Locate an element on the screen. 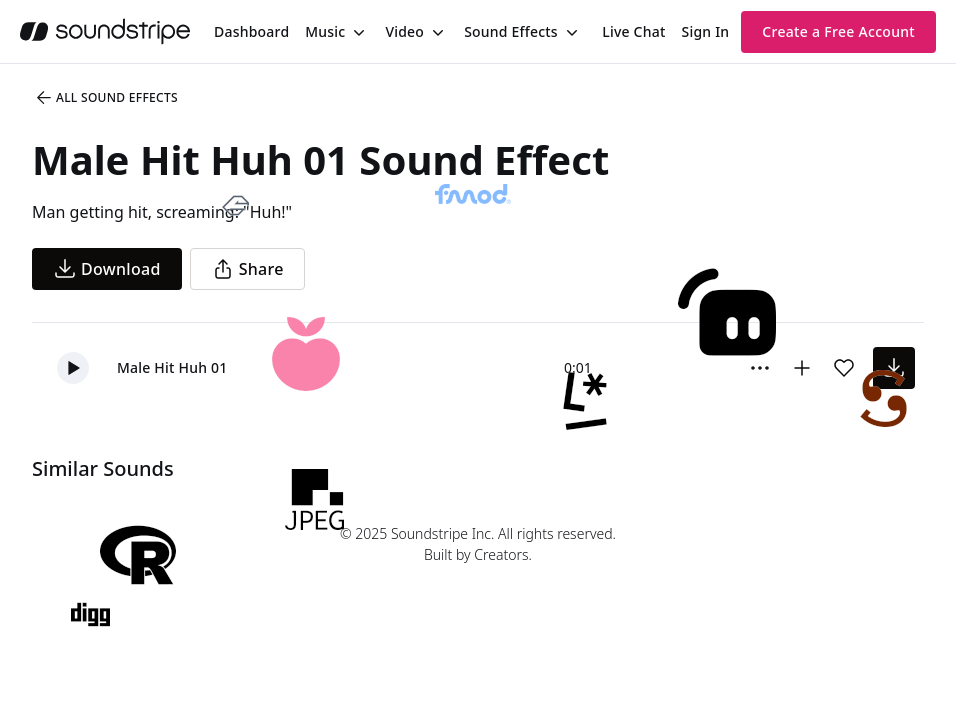  digg social news website logo is located at coordinates (90, 614).